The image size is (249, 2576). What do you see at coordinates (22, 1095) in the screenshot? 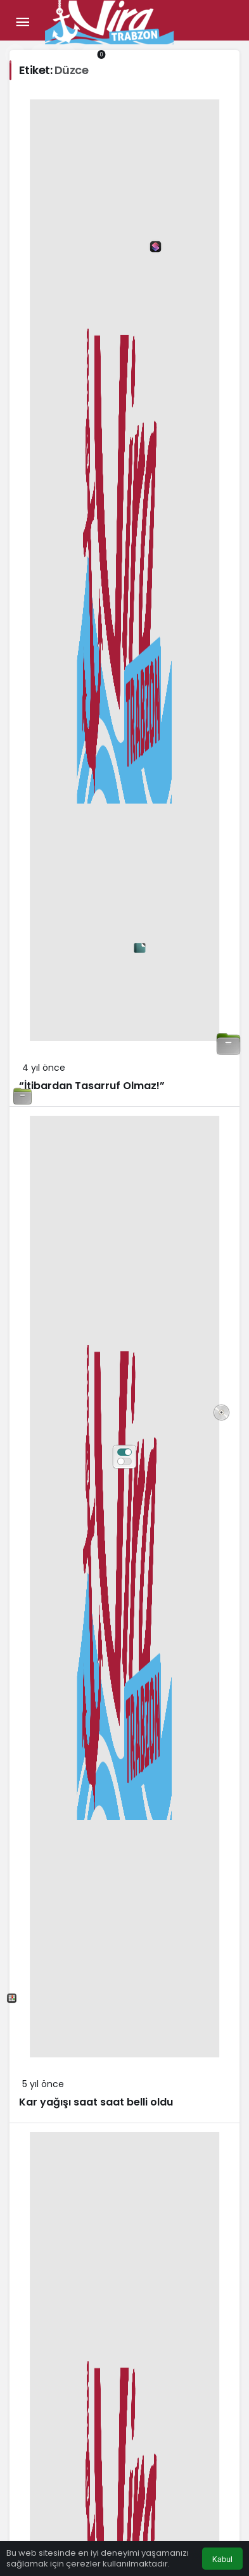
I see `open file manager application` at bounding box center [22, 1095].